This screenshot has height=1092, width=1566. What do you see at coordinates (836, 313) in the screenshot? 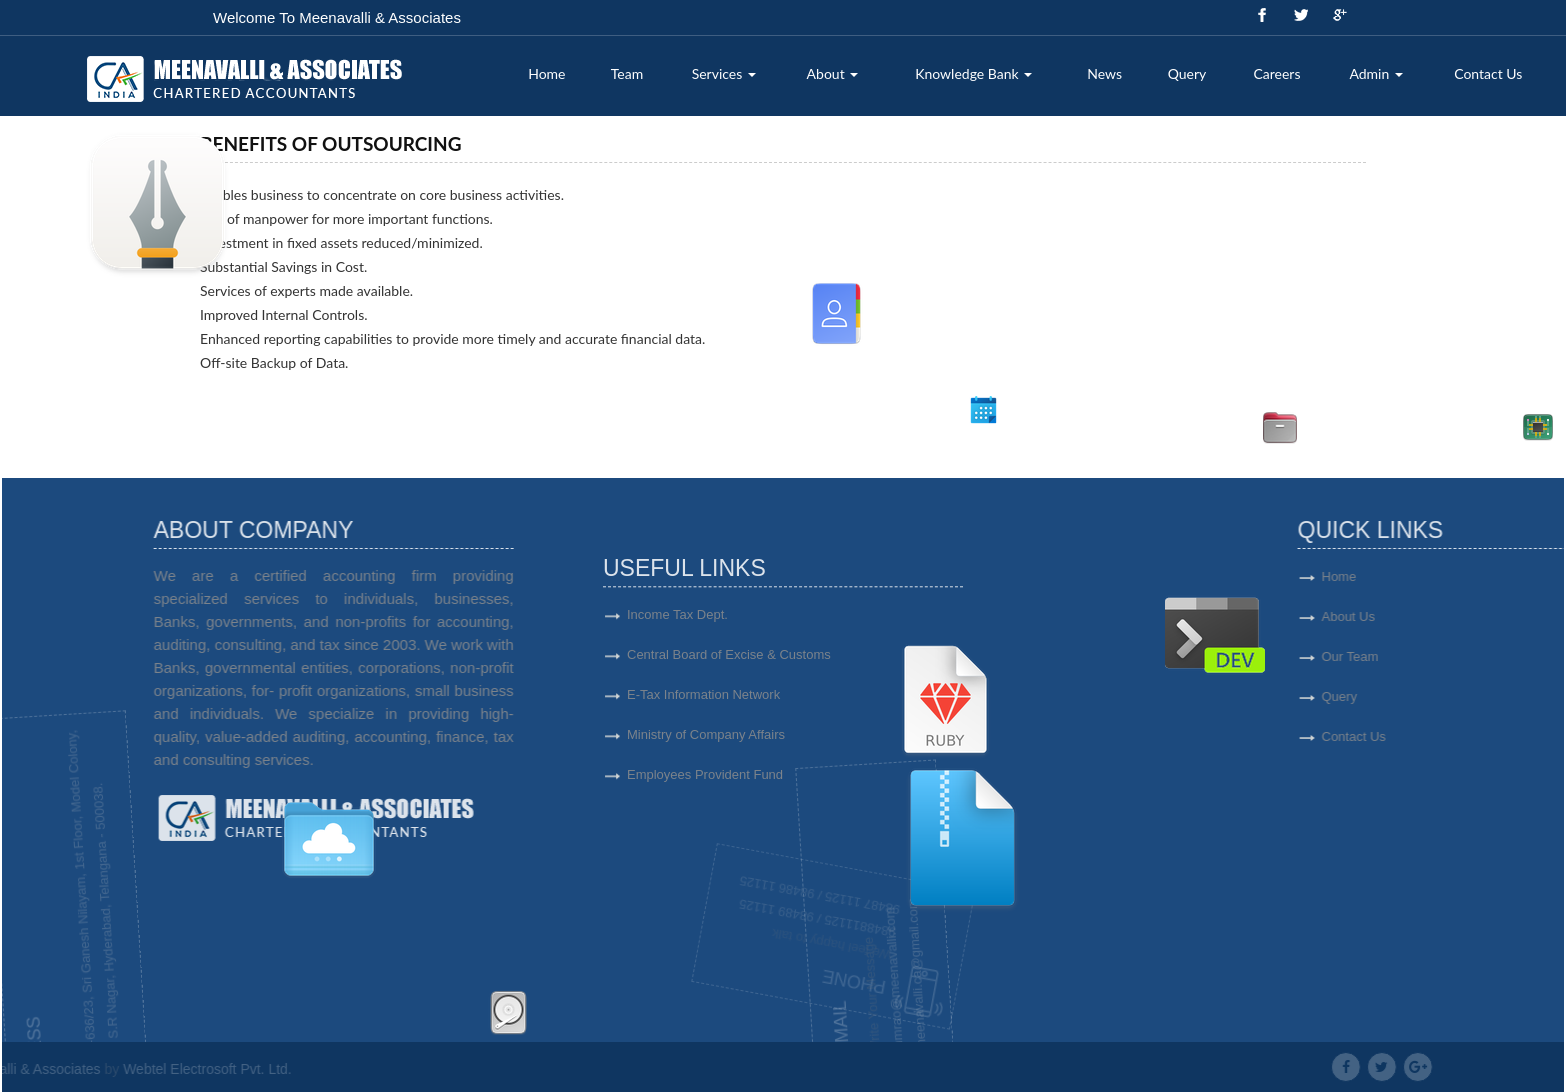
I see `open the contacts app` at bounding box center [836, 313].